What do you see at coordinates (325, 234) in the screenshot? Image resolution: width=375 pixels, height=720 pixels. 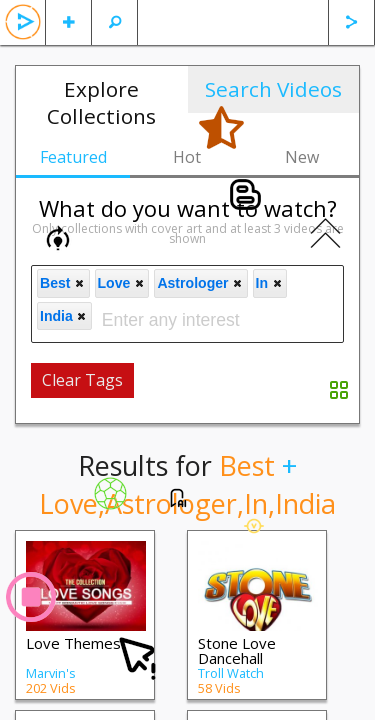 I see `collapse or minimize an expanded section` at bounding box center [325, 234].